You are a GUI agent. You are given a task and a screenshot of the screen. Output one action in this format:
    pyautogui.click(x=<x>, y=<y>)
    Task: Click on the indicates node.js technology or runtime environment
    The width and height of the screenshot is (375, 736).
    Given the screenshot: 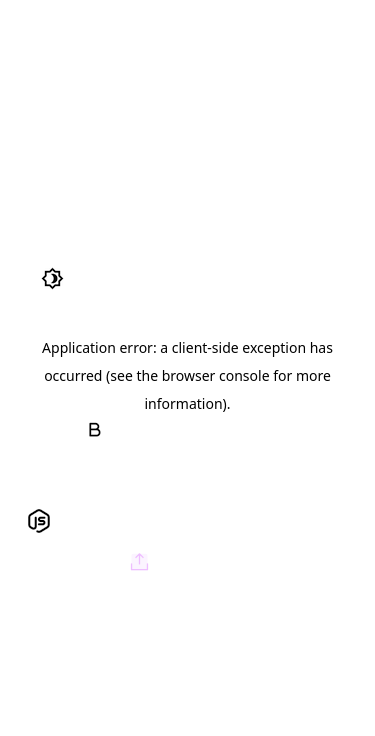 What is the action you would take?
    pyautogui.click(x=39, y=521)
    